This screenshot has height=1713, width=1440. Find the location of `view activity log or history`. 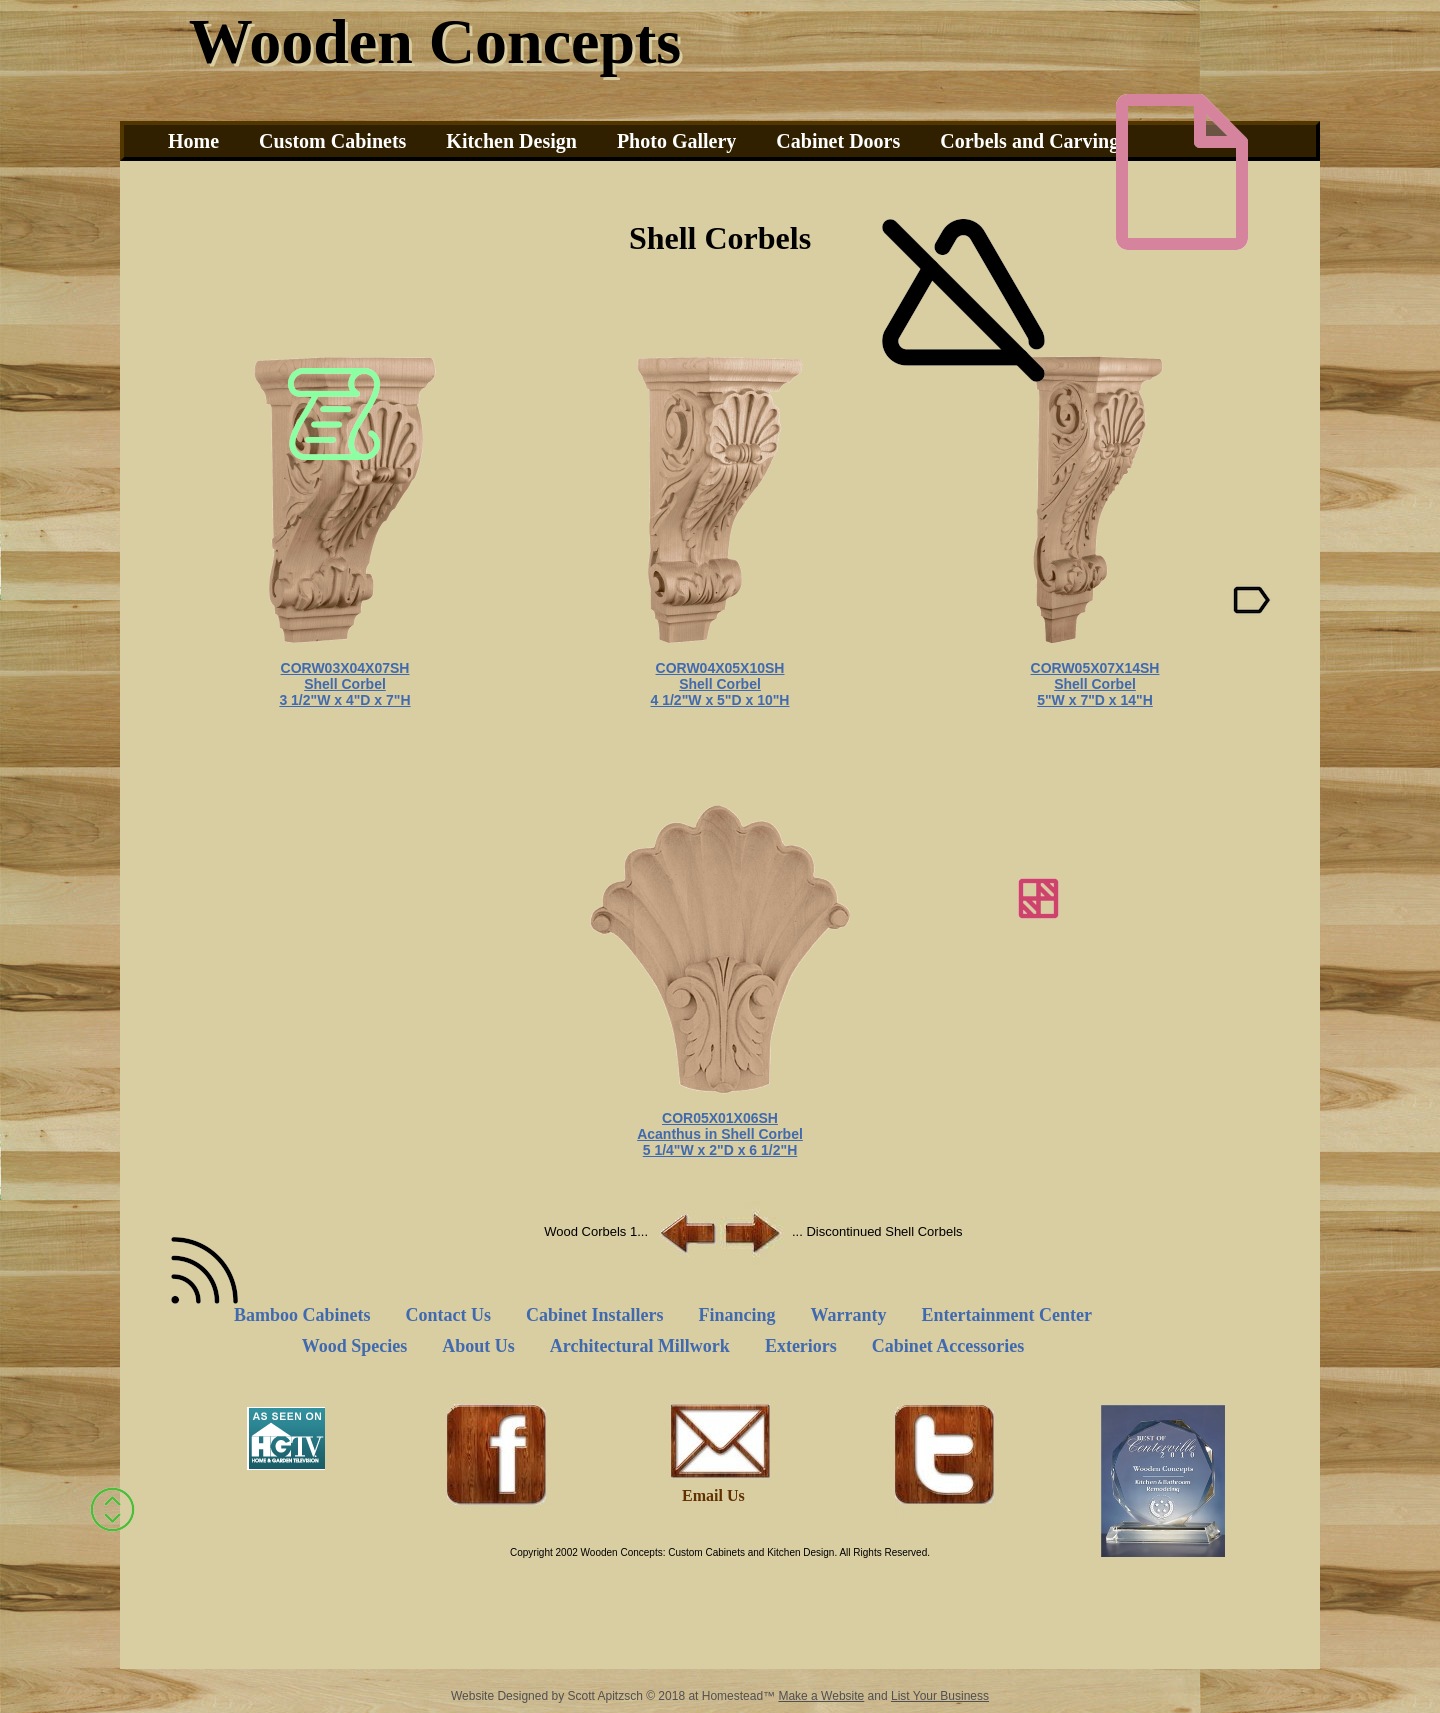

view activity log or history is located at coordinates (334, 414).